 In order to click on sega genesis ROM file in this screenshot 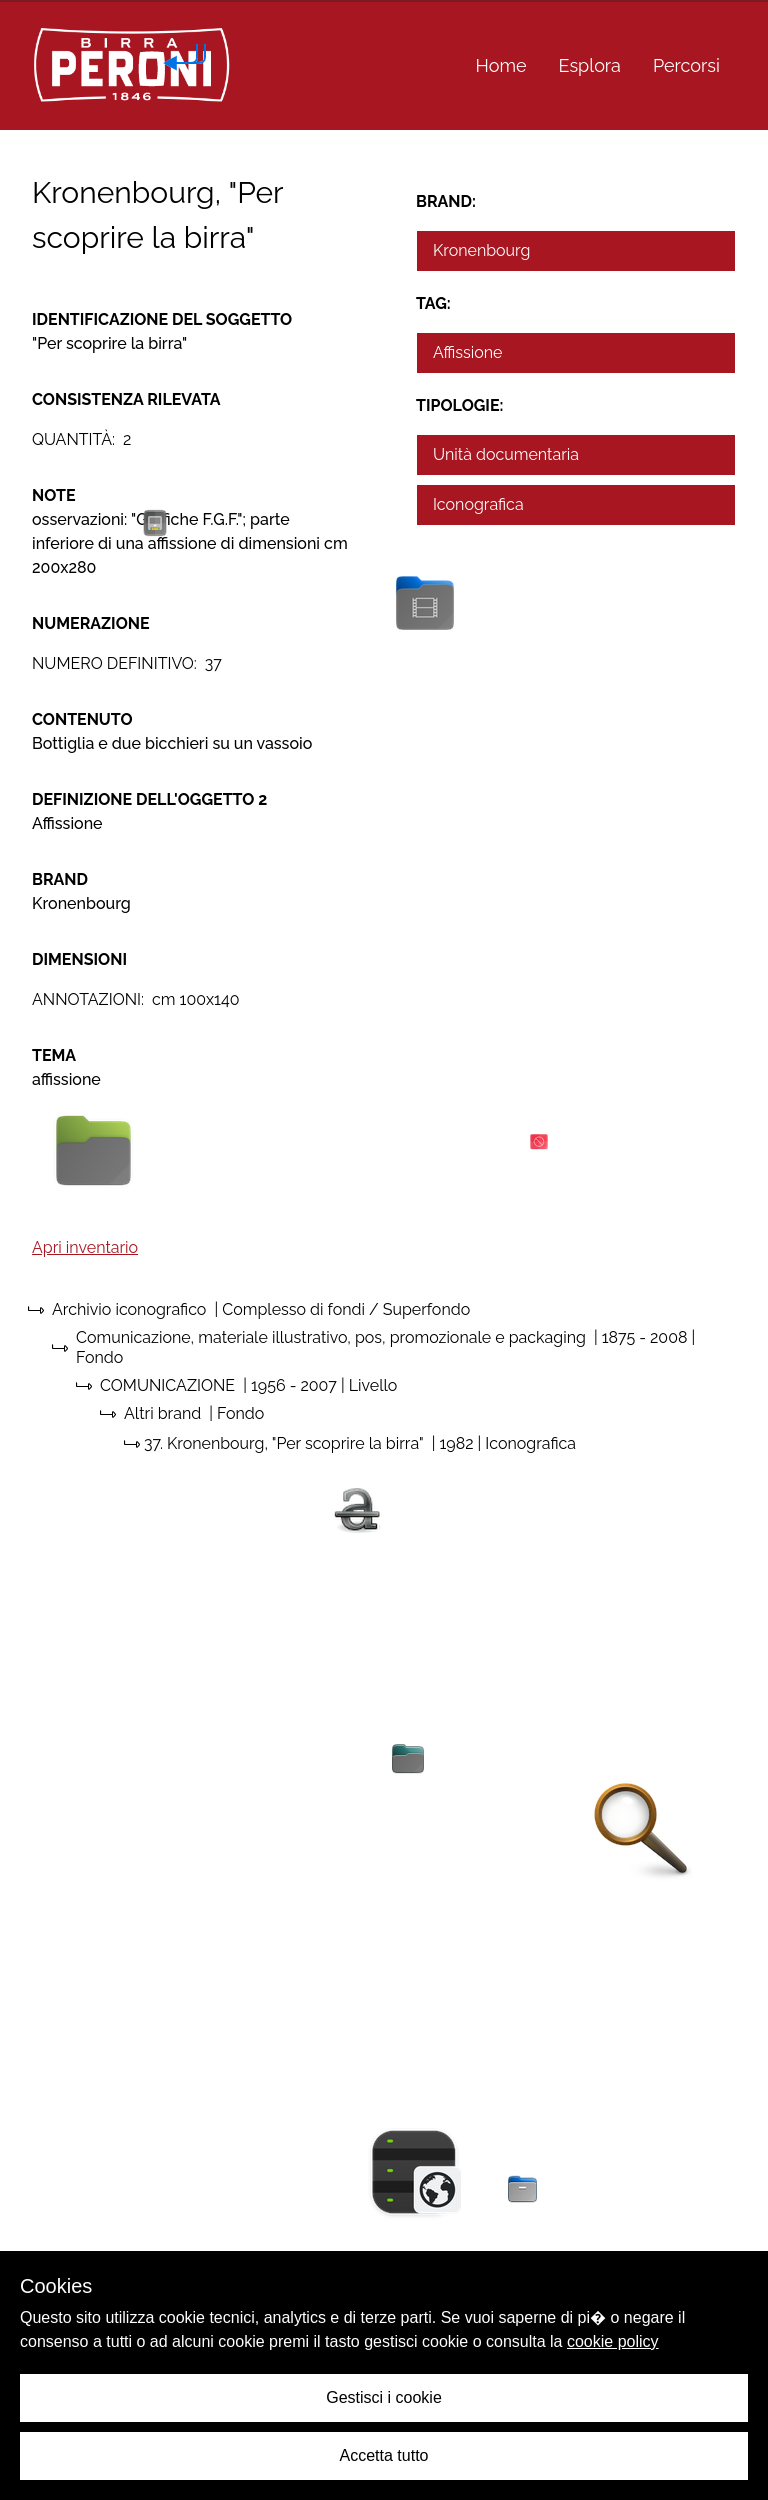, I will do `click(155, 523)`.